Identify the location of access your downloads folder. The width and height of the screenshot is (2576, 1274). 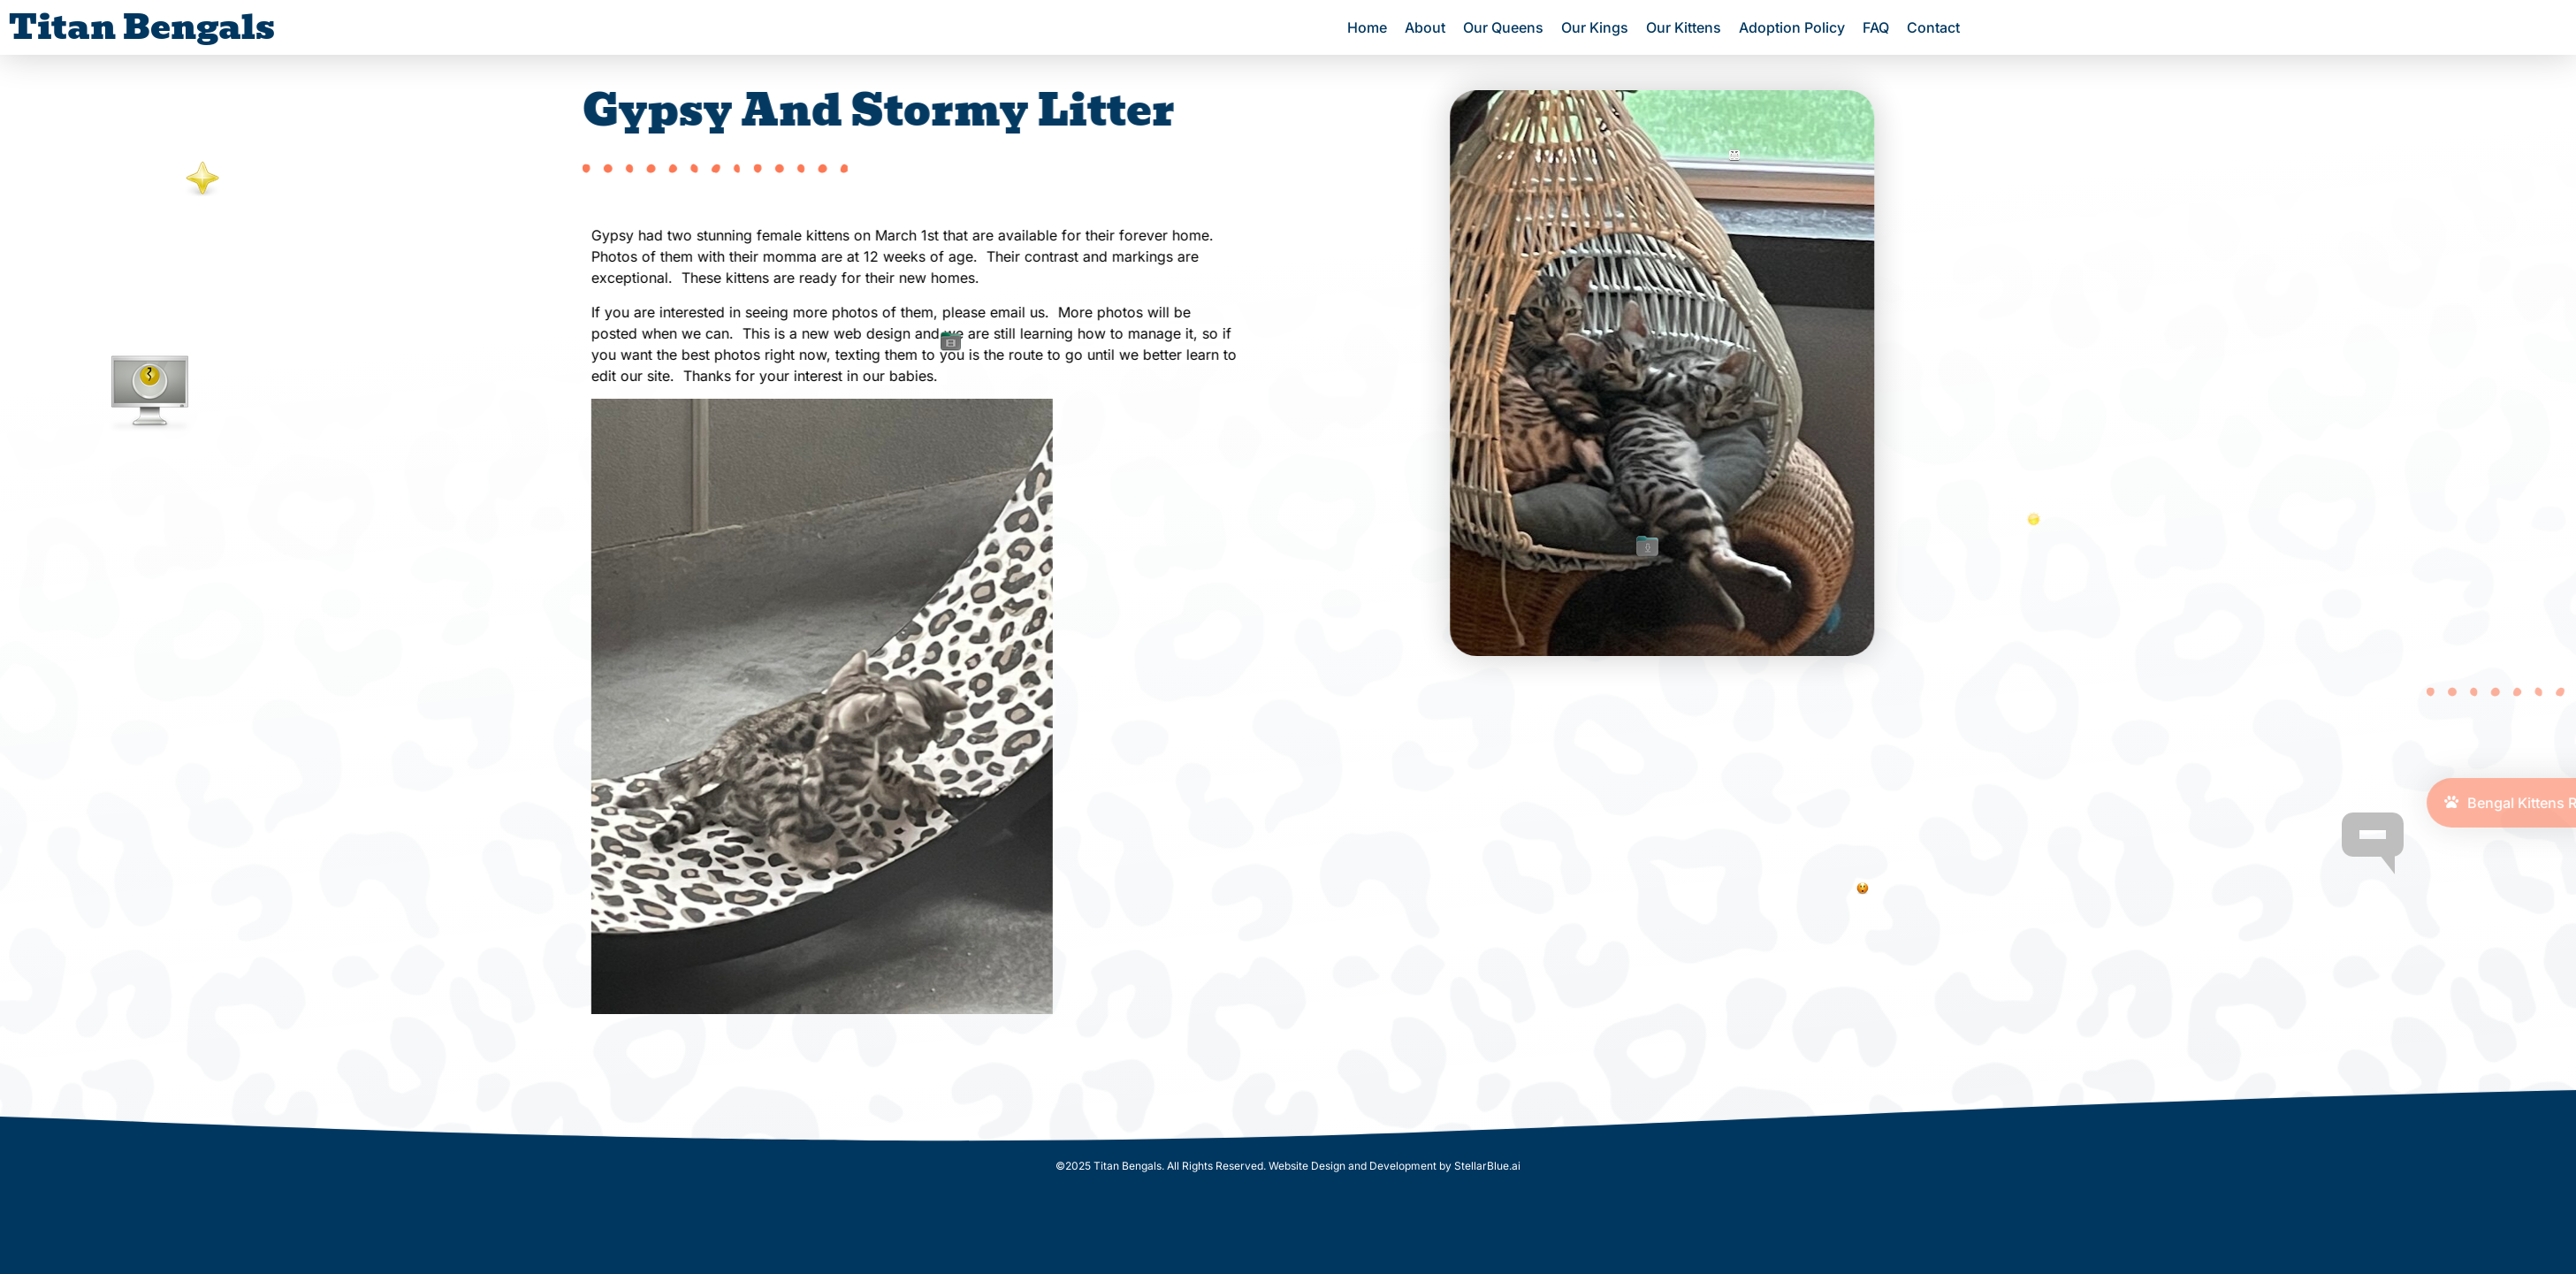
(1647, 545).